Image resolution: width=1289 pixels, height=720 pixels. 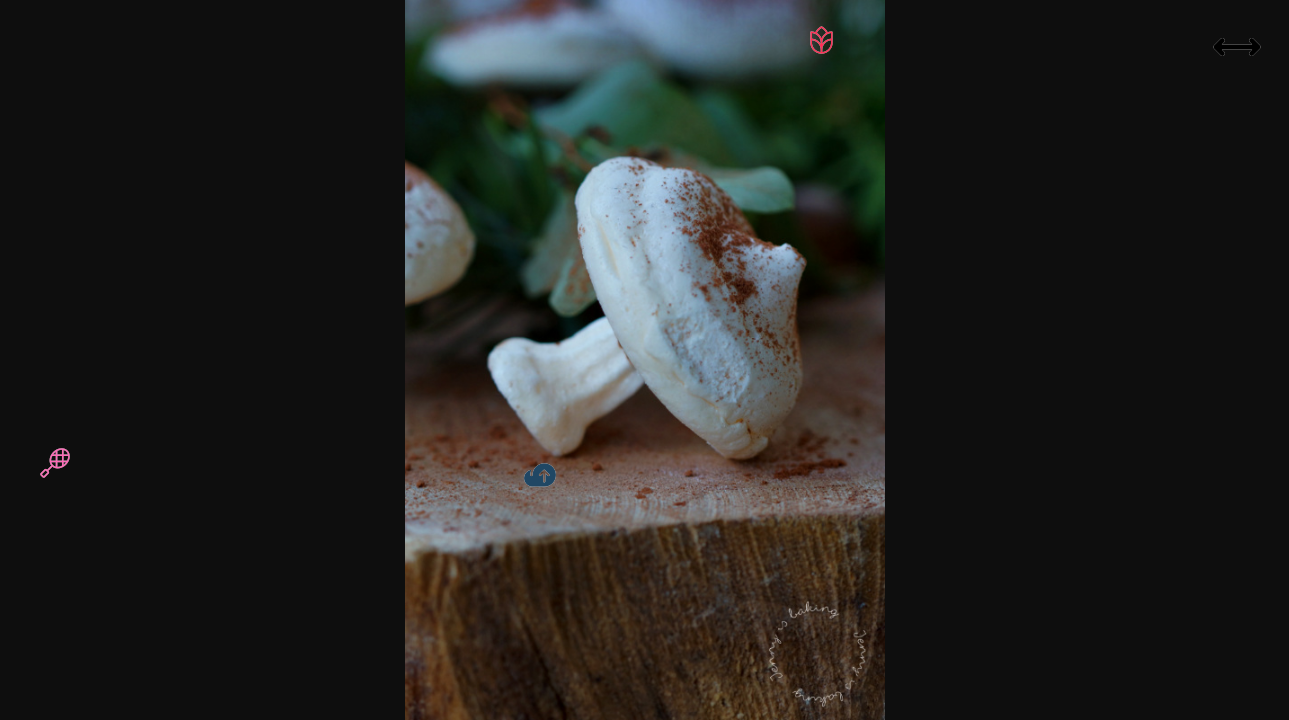 What do you see at coordinates (54, 463) in the screenshot?
I see `access tennis or racquet sports features` at bounding box center [54, 463].